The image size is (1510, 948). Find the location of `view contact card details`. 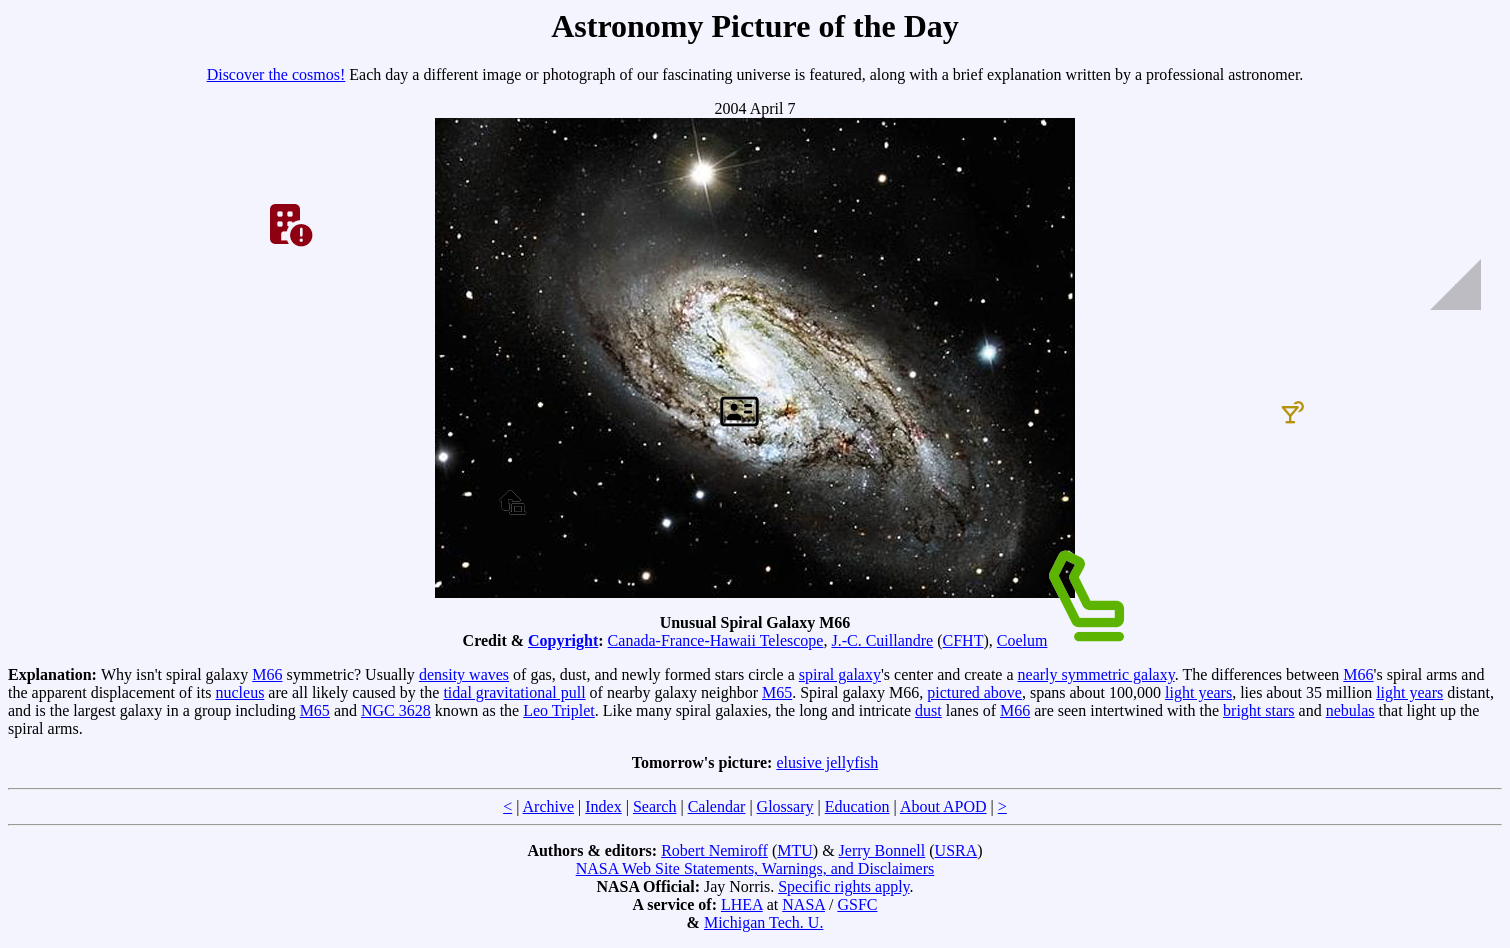

view contact card details is located at coordinates (739, 411).